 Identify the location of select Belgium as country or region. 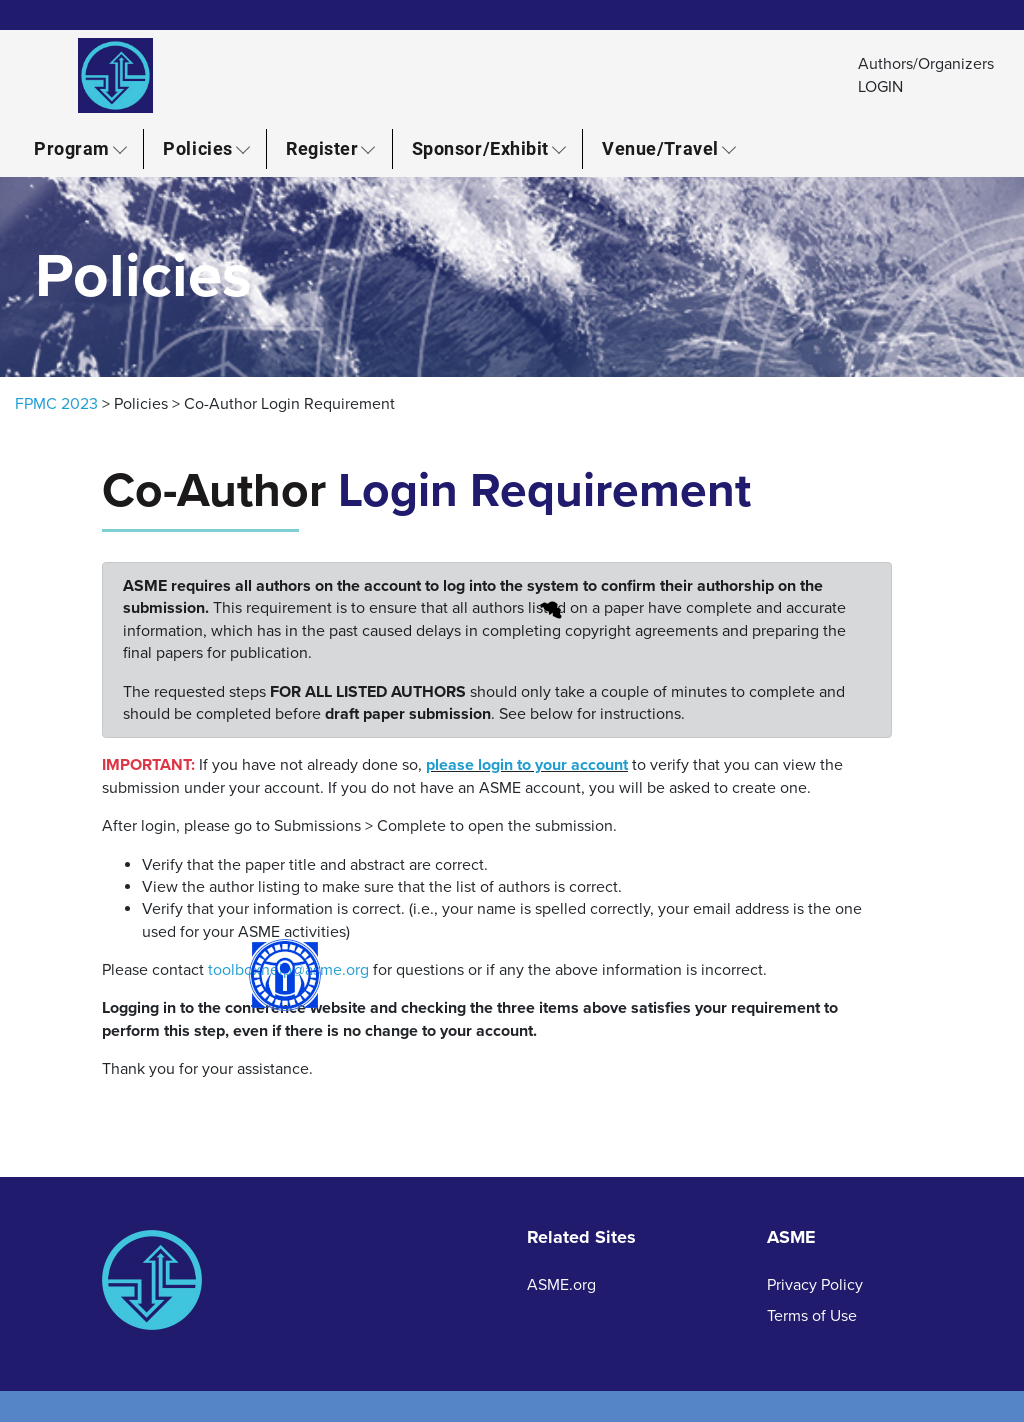
(551, 610).